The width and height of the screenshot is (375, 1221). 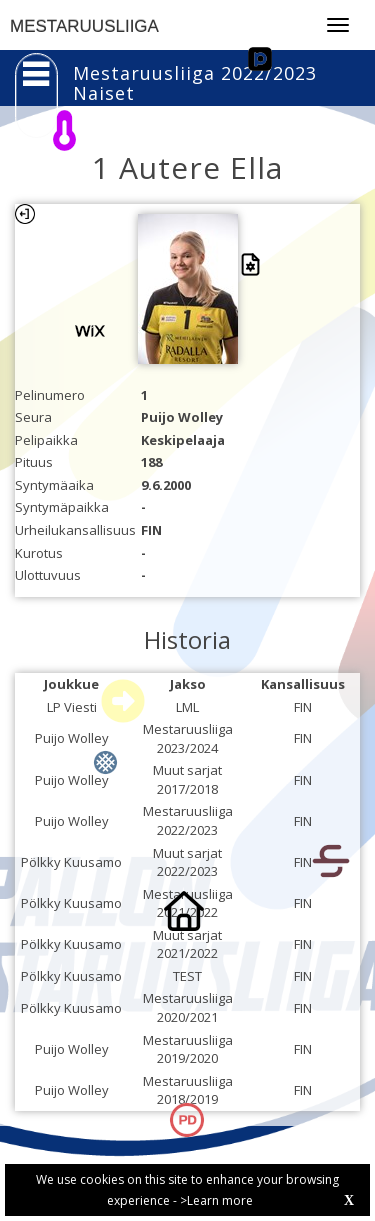 What do you see at coordinates (260, 59) in the screenshot?
I see `open pixiv app` at bounding box center [260, 59].